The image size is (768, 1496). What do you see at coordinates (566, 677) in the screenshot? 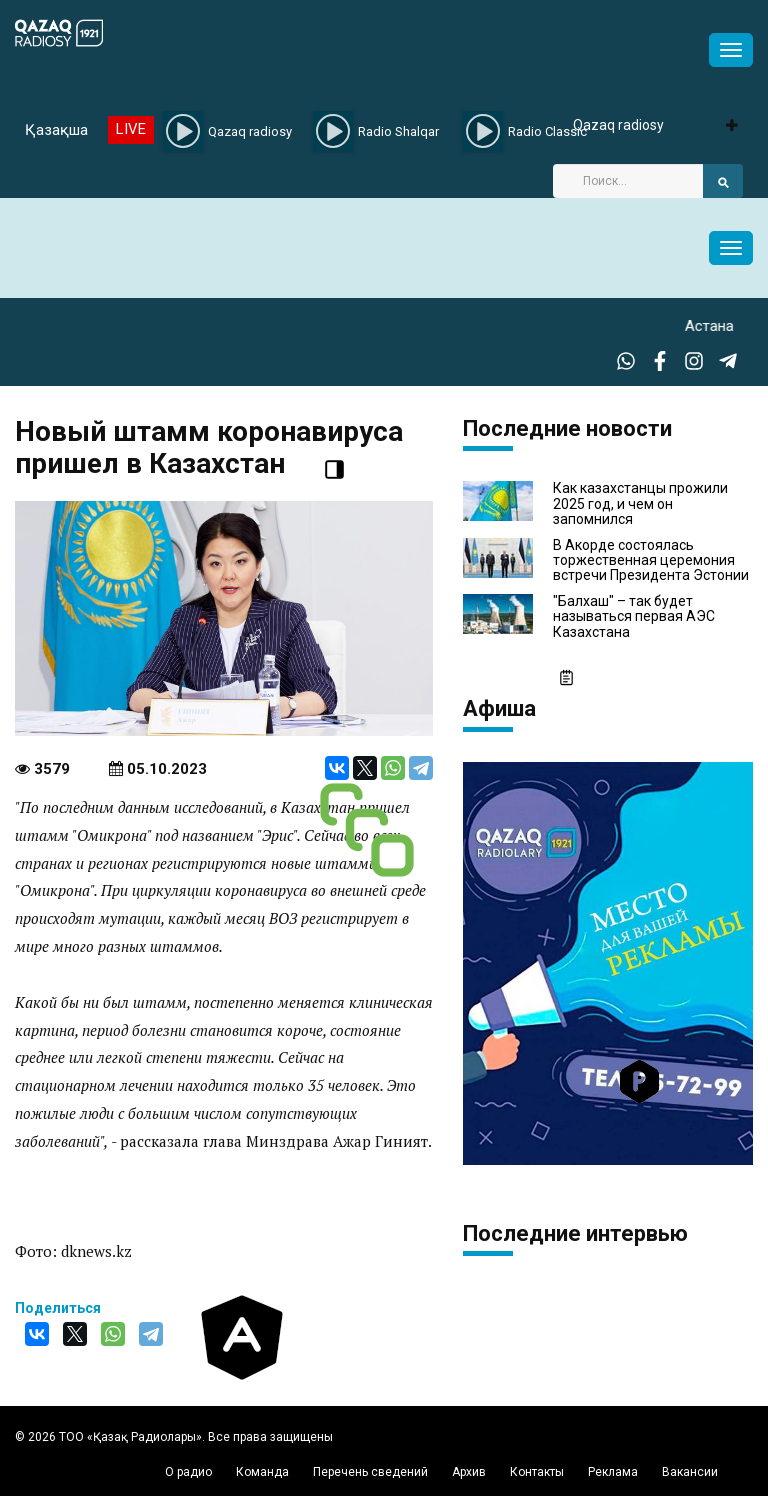
I see `view or edit notes` at bounding box center [566, 677].